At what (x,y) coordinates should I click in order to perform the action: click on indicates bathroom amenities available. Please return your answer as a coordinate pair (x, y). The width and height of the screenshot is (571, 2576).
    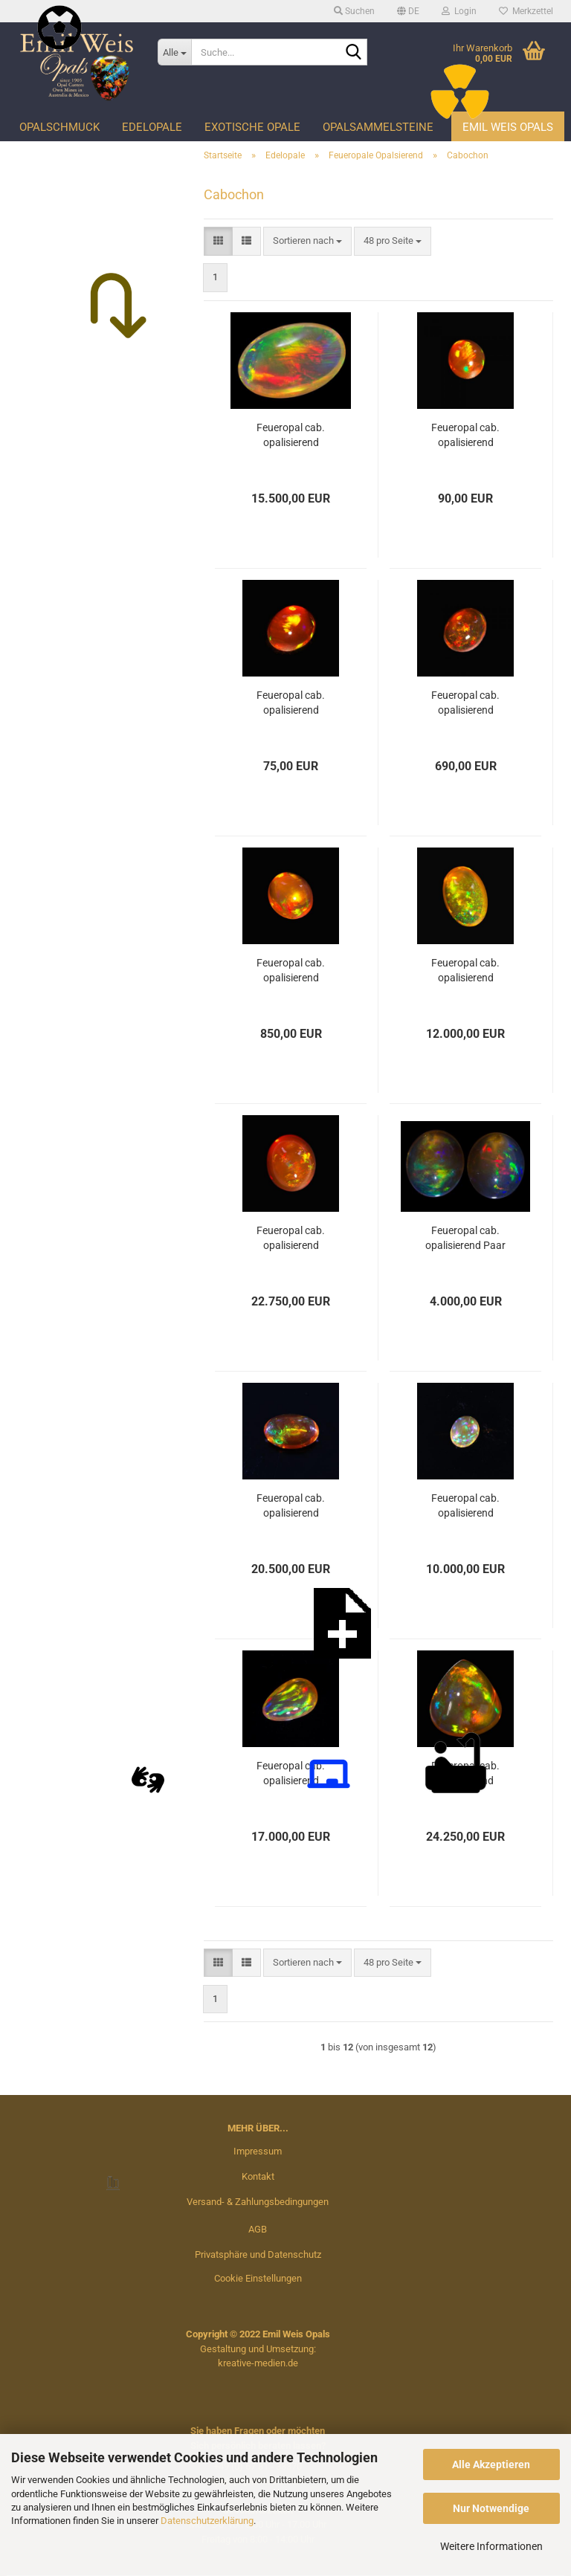
    Looking at the image, I should click on (456, 1763).